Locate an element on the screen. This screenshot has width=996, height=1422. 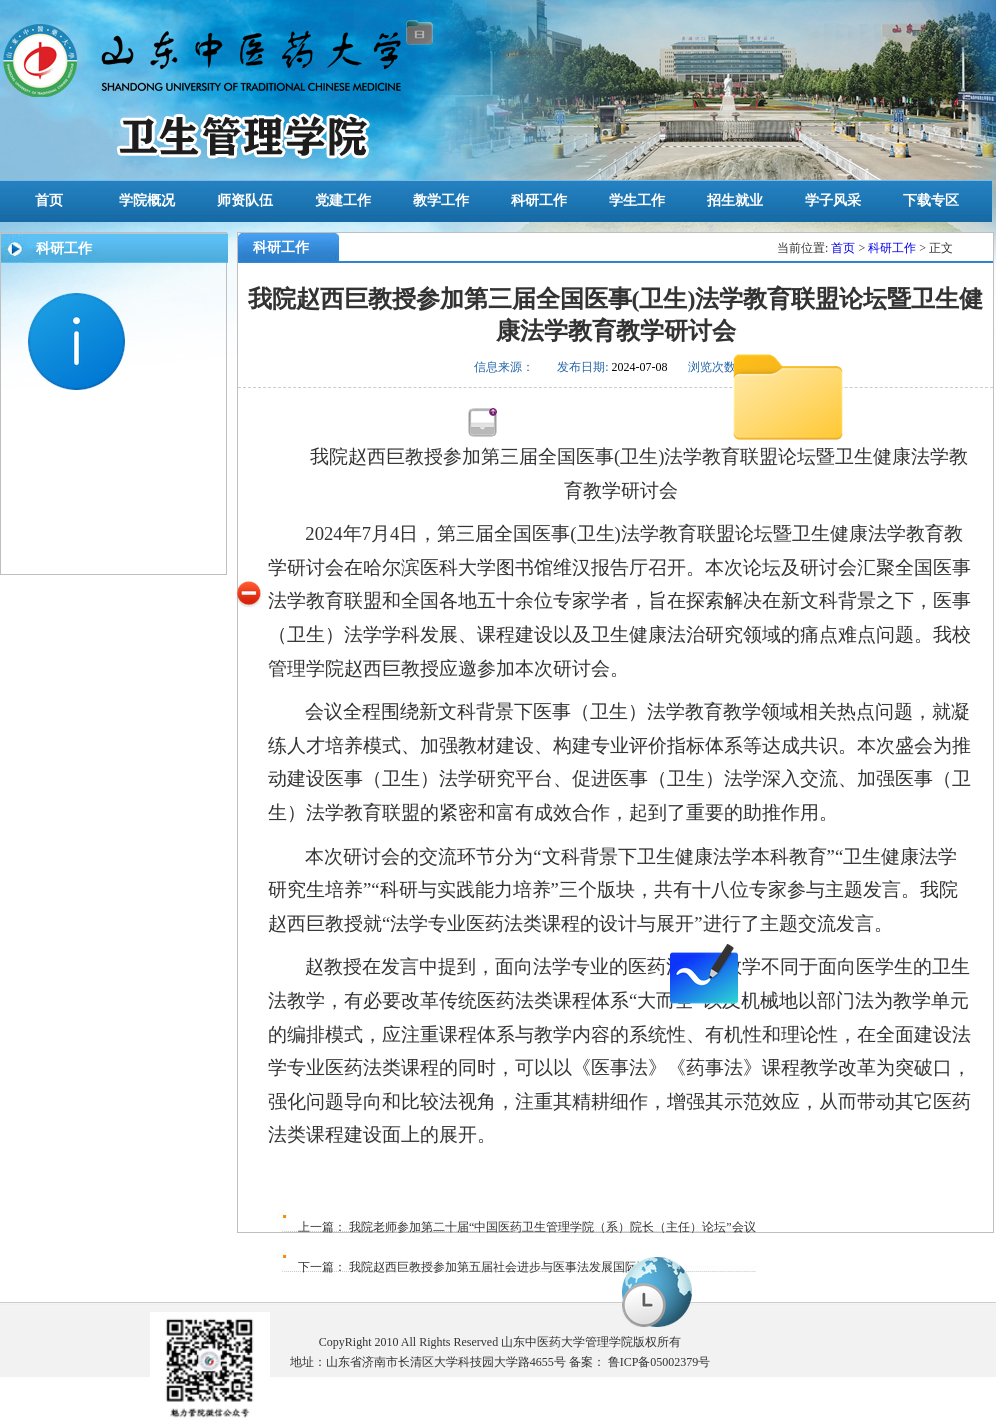
sync mail between outbox and inbox is located at coordinates (482, 422).